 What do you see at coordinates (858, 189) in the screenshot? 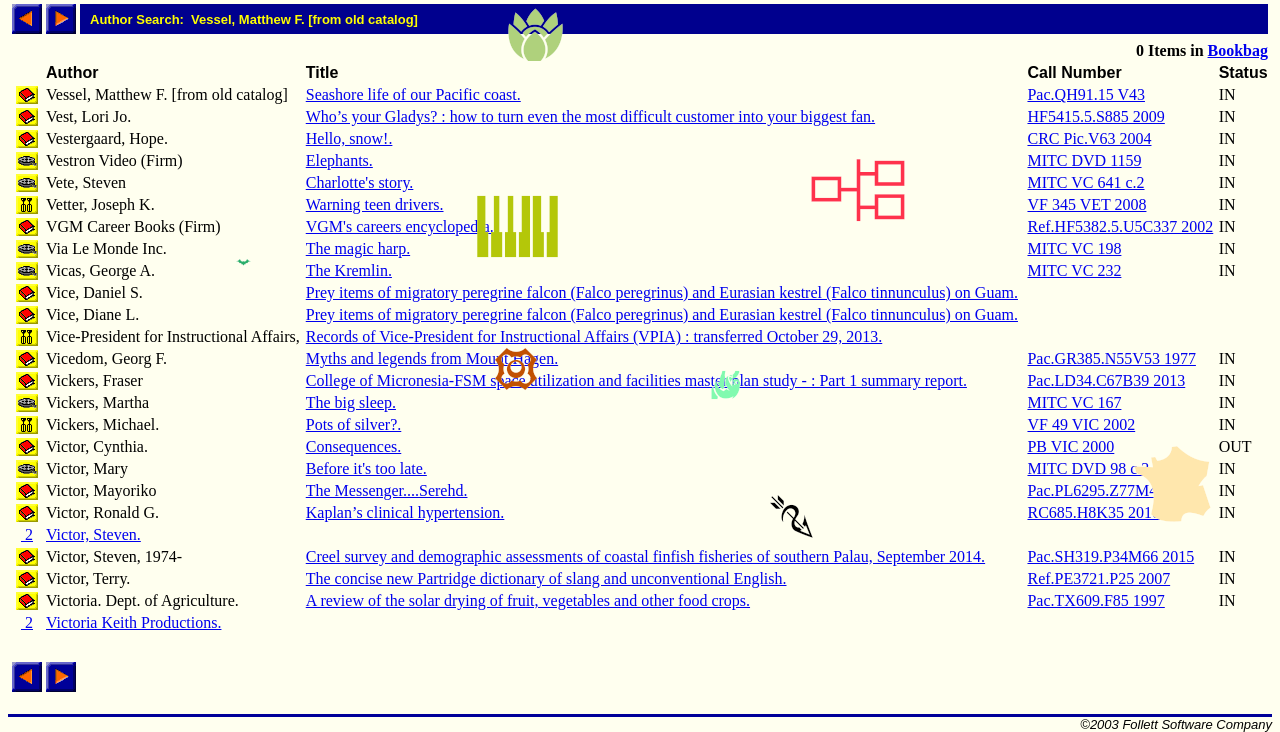
I see `expand or collapse a hierarchical tree view` at bounding box center [858, 189].